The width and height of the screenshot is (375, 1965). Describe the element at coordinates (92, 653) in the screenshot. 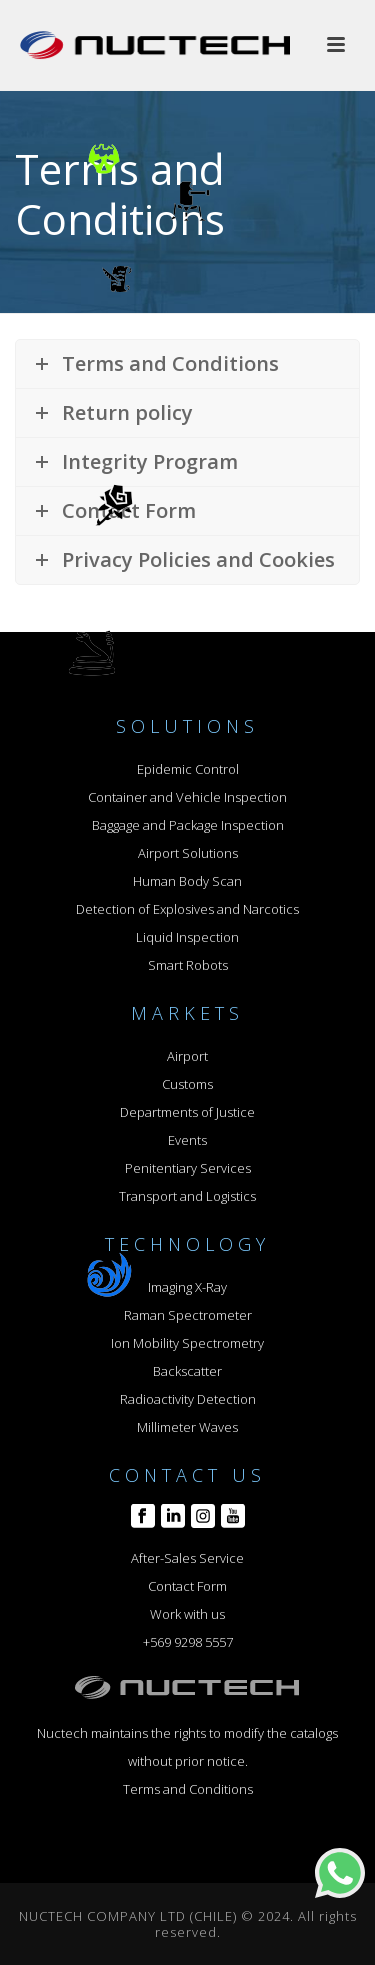

I see `indicates danger or hazard warning` at that location.